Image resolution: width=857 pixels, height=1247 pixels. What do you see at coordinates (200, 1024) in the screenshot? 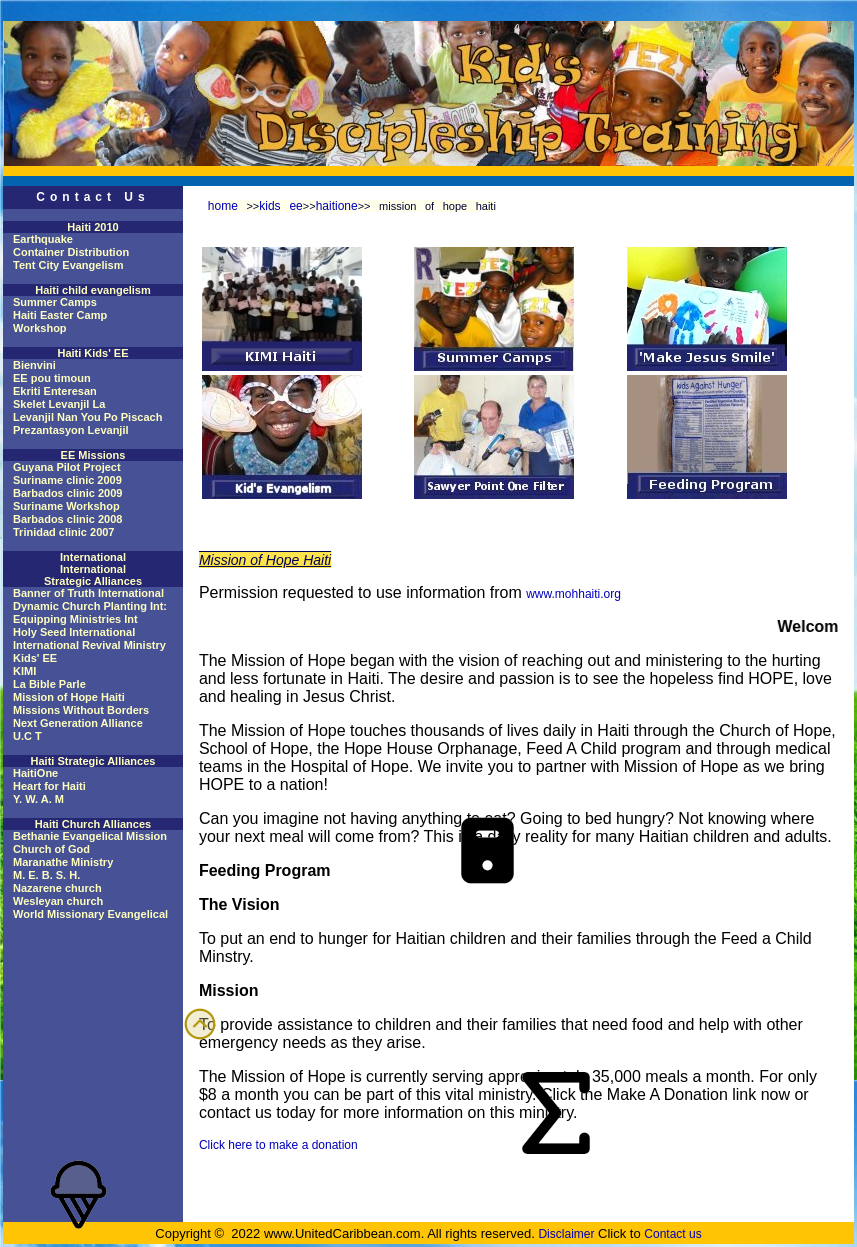
I see `scroll up or return to top of page` at bounding box center [200, 1024].